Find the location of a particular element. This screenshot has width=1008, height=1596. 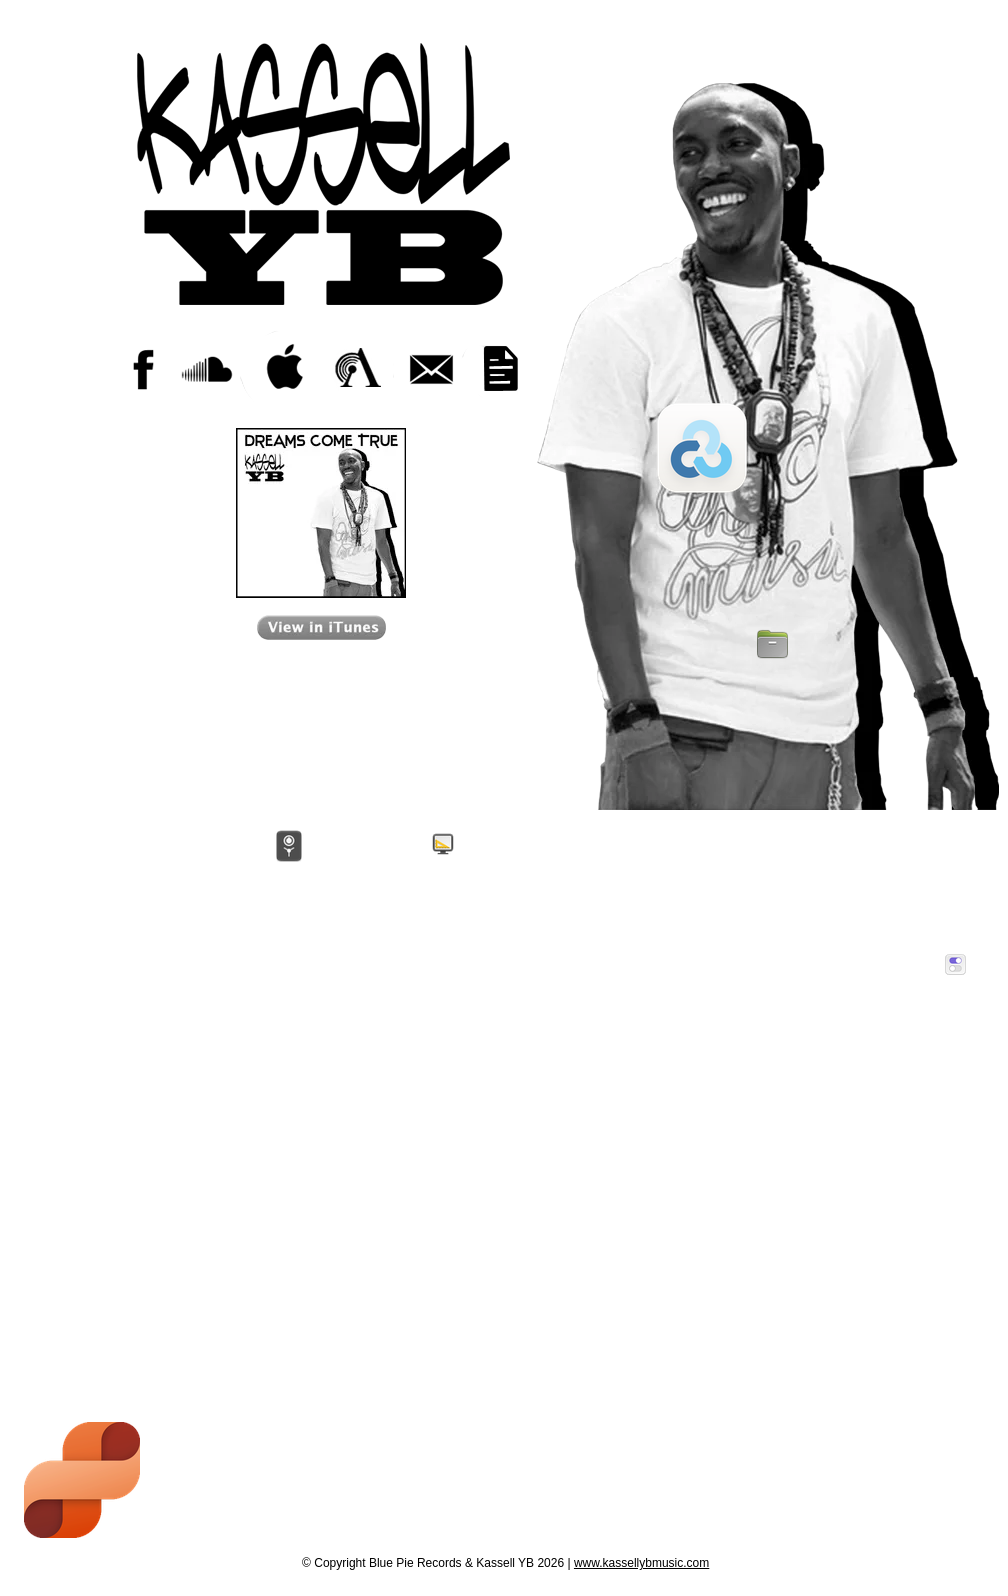

open file manager application is located at coordinates (772, 643).